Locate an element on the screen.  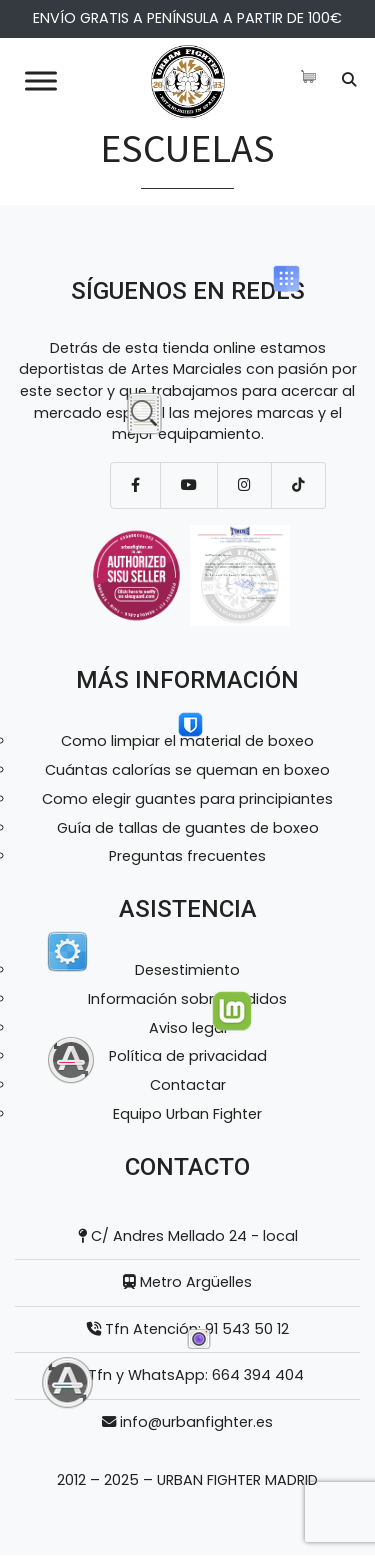
ms-dos executable file type indicator is located at coordinates (67, 951).